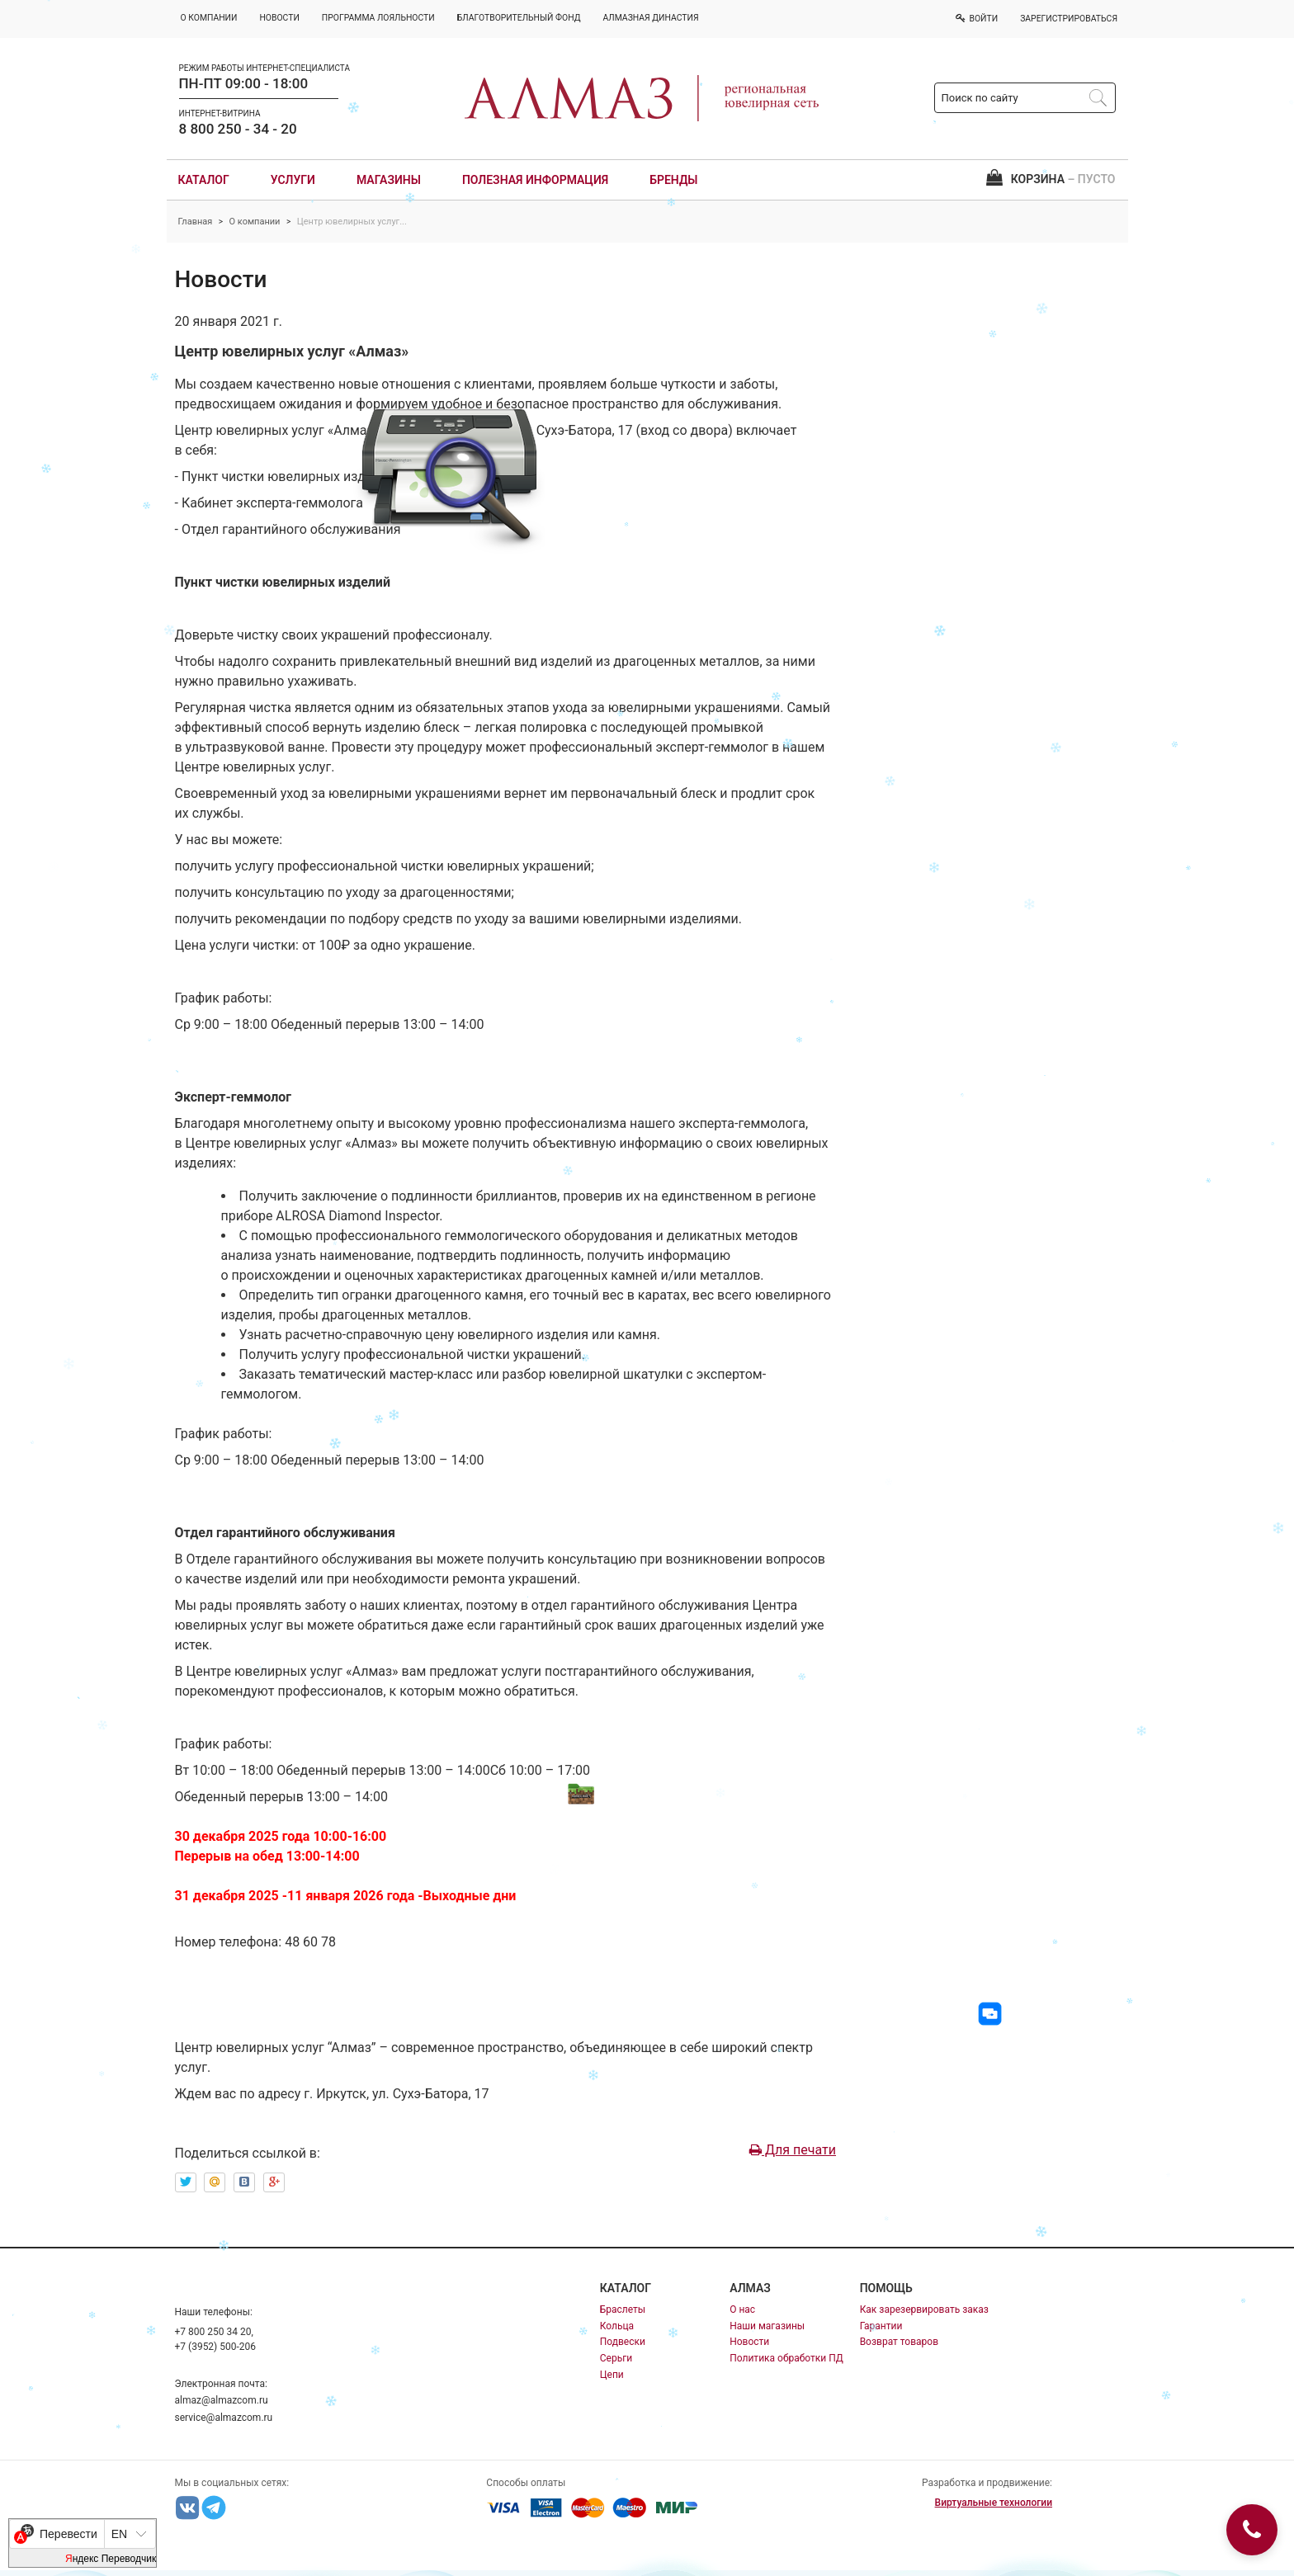 The height and width of the screenshot is (2576, 1294). What do you see at coordinates (581, 1795) in the screenshot?
I see `open minecraft game files folder` at bounding box center [581, 1795].